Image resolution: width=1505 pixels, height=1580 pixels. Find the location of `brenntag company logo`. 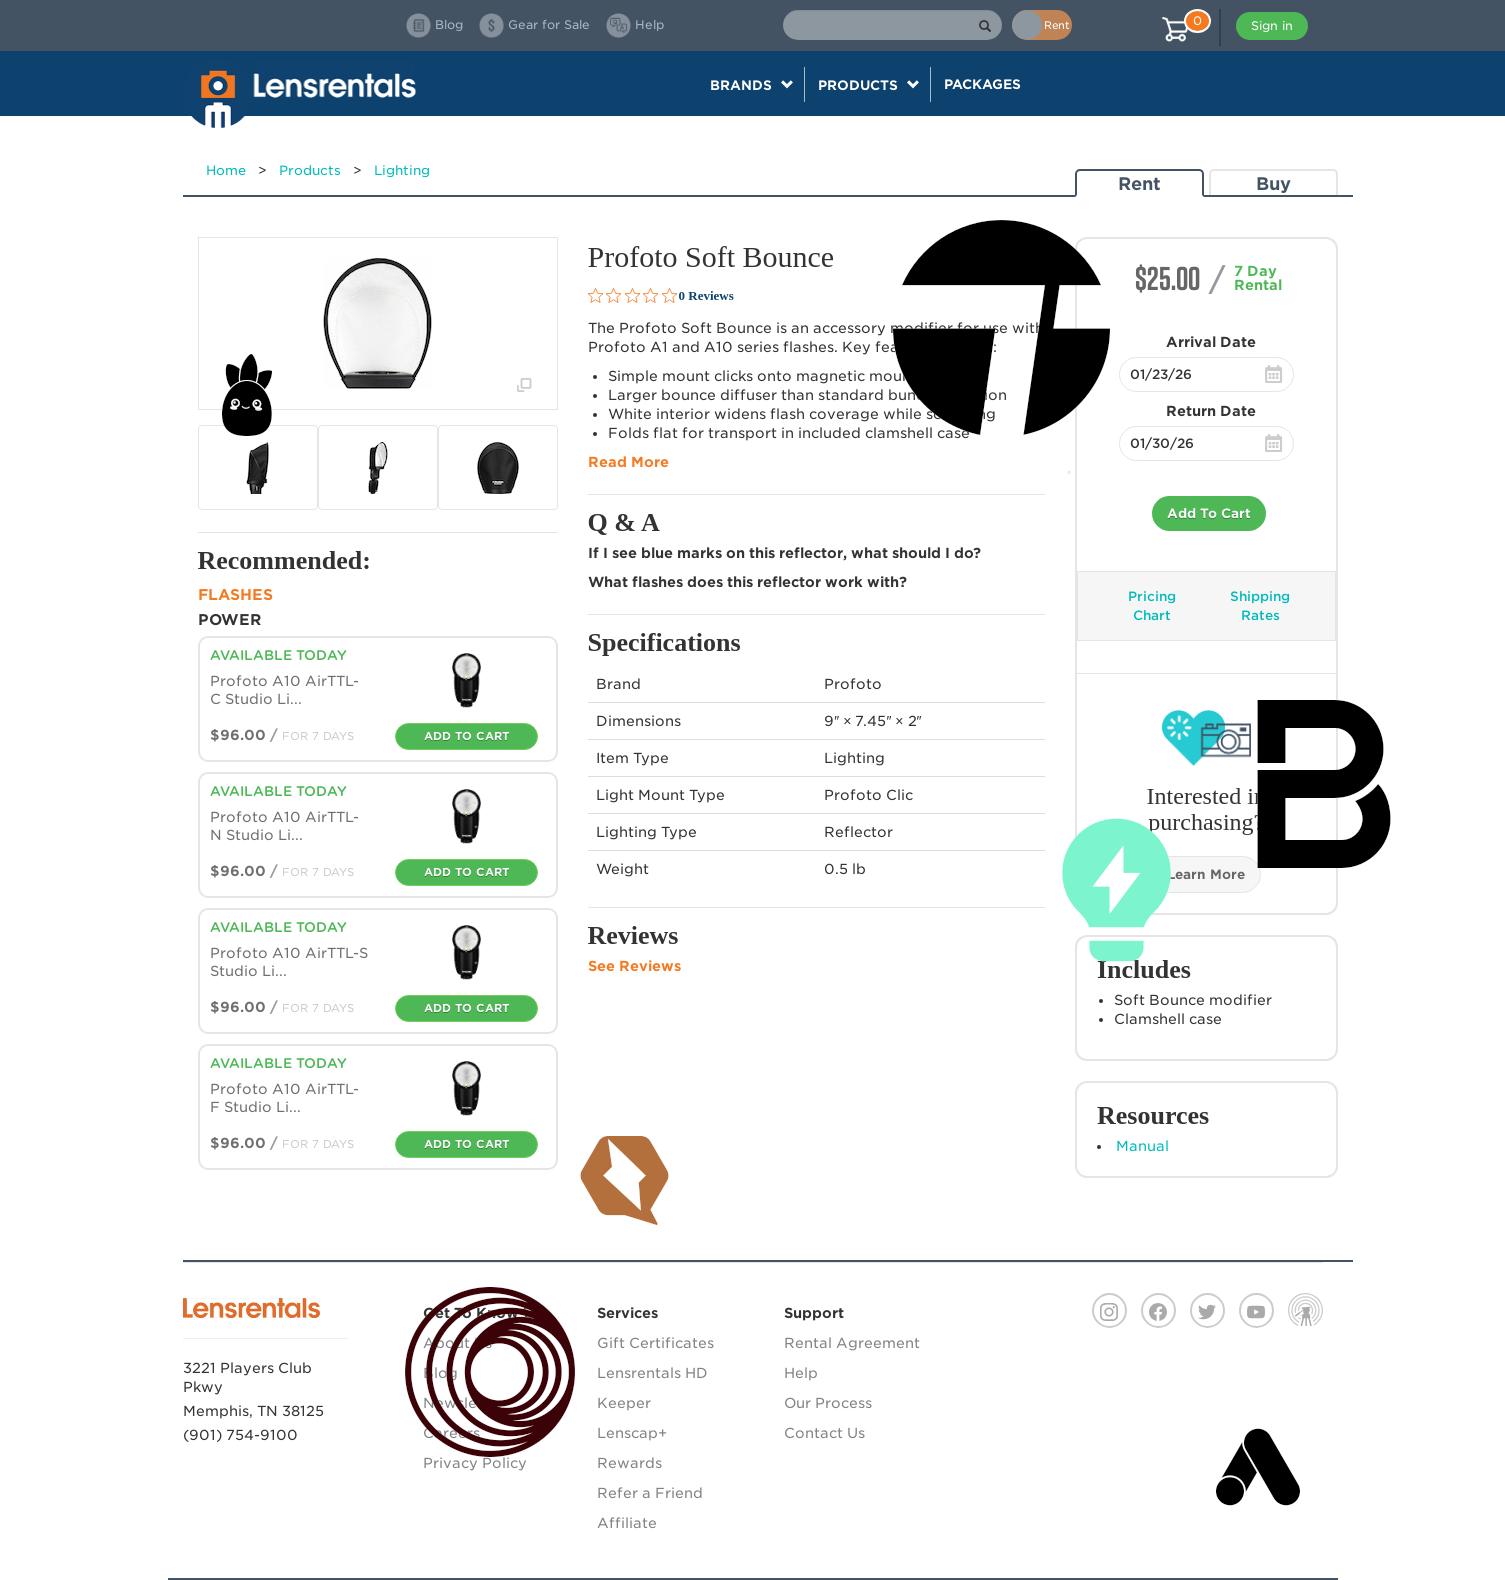

brenntag company logo is located at coordinates (1324, 784).